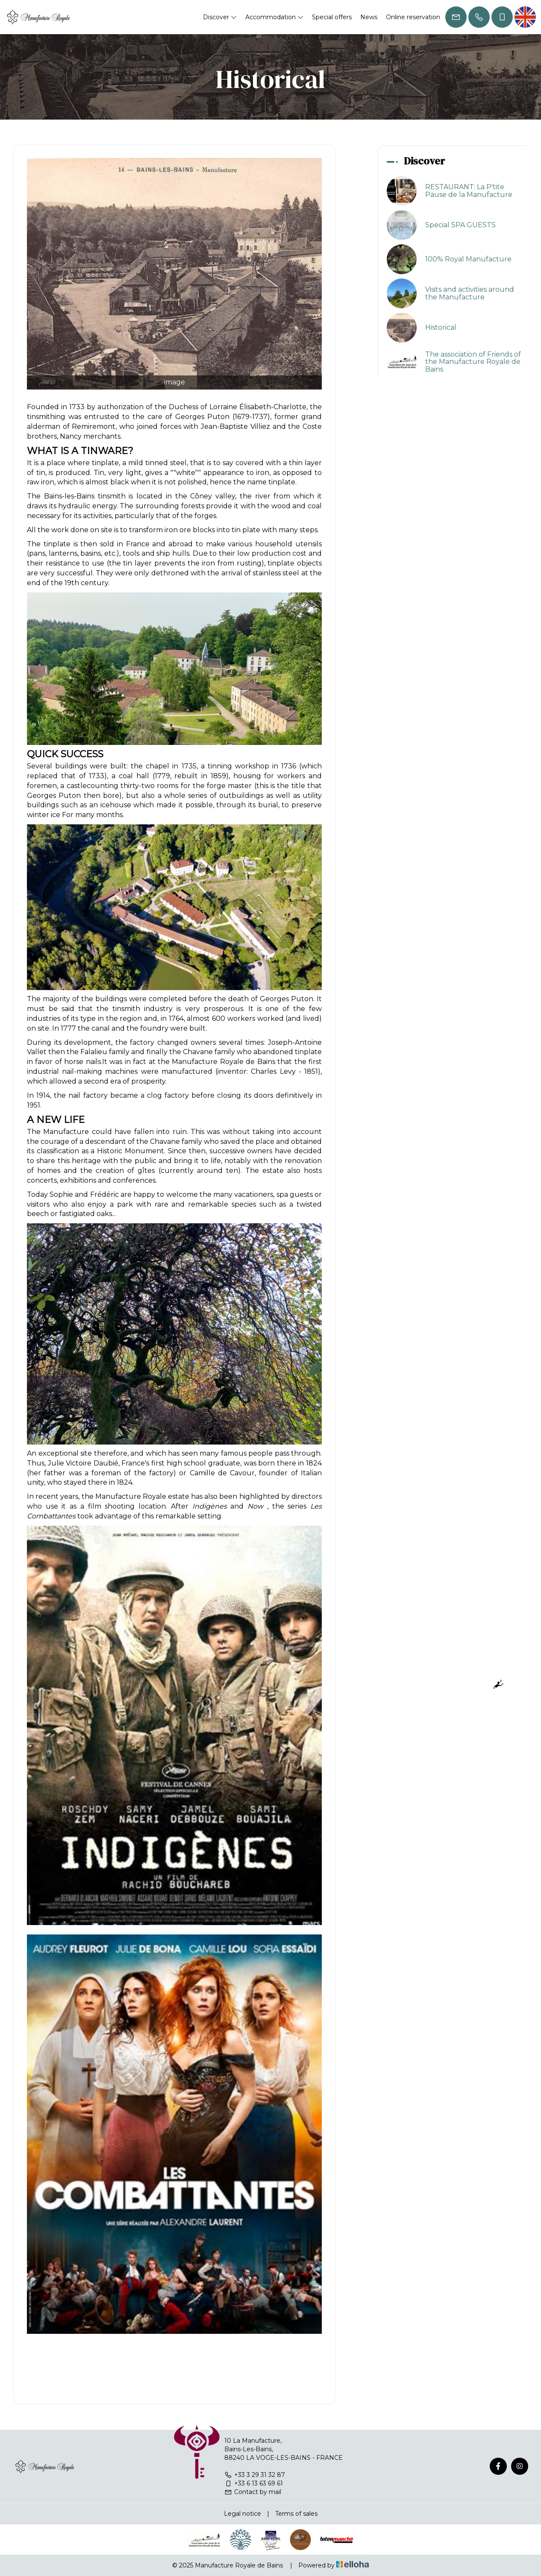  What do you see at coordinates (197, 2452) in the screenshot?
I see `access boss level or final challenge` at bounding box center [197, 2452].